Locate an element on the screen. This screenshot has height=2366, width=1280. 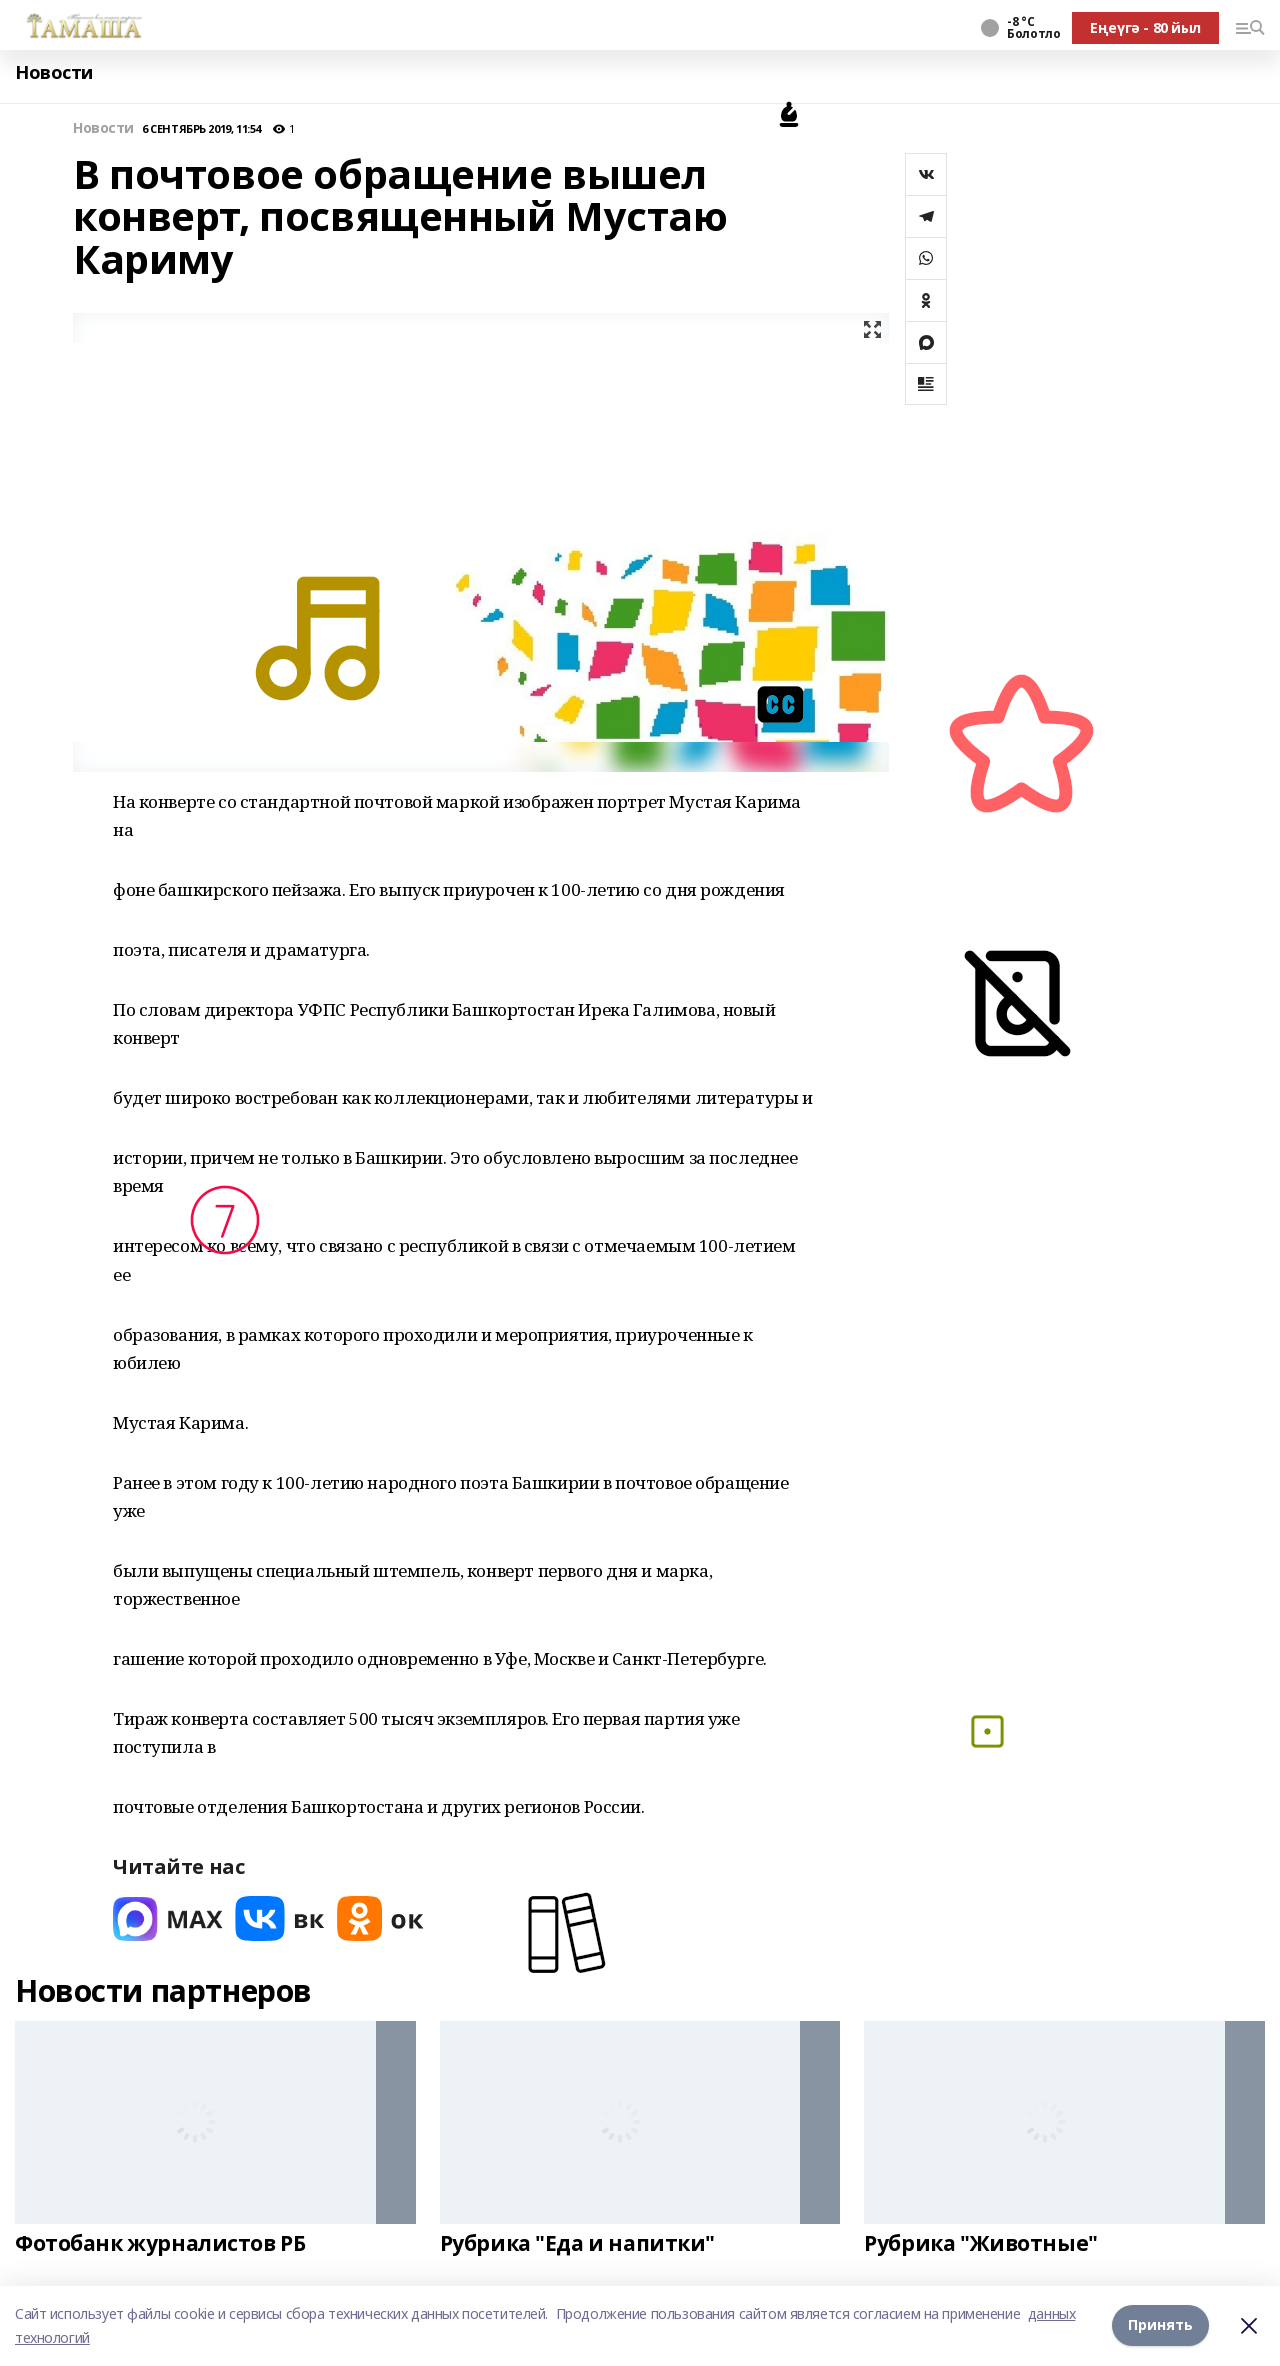
indicates step 7 in a multi-step process is located at coordinates (225, 1220).